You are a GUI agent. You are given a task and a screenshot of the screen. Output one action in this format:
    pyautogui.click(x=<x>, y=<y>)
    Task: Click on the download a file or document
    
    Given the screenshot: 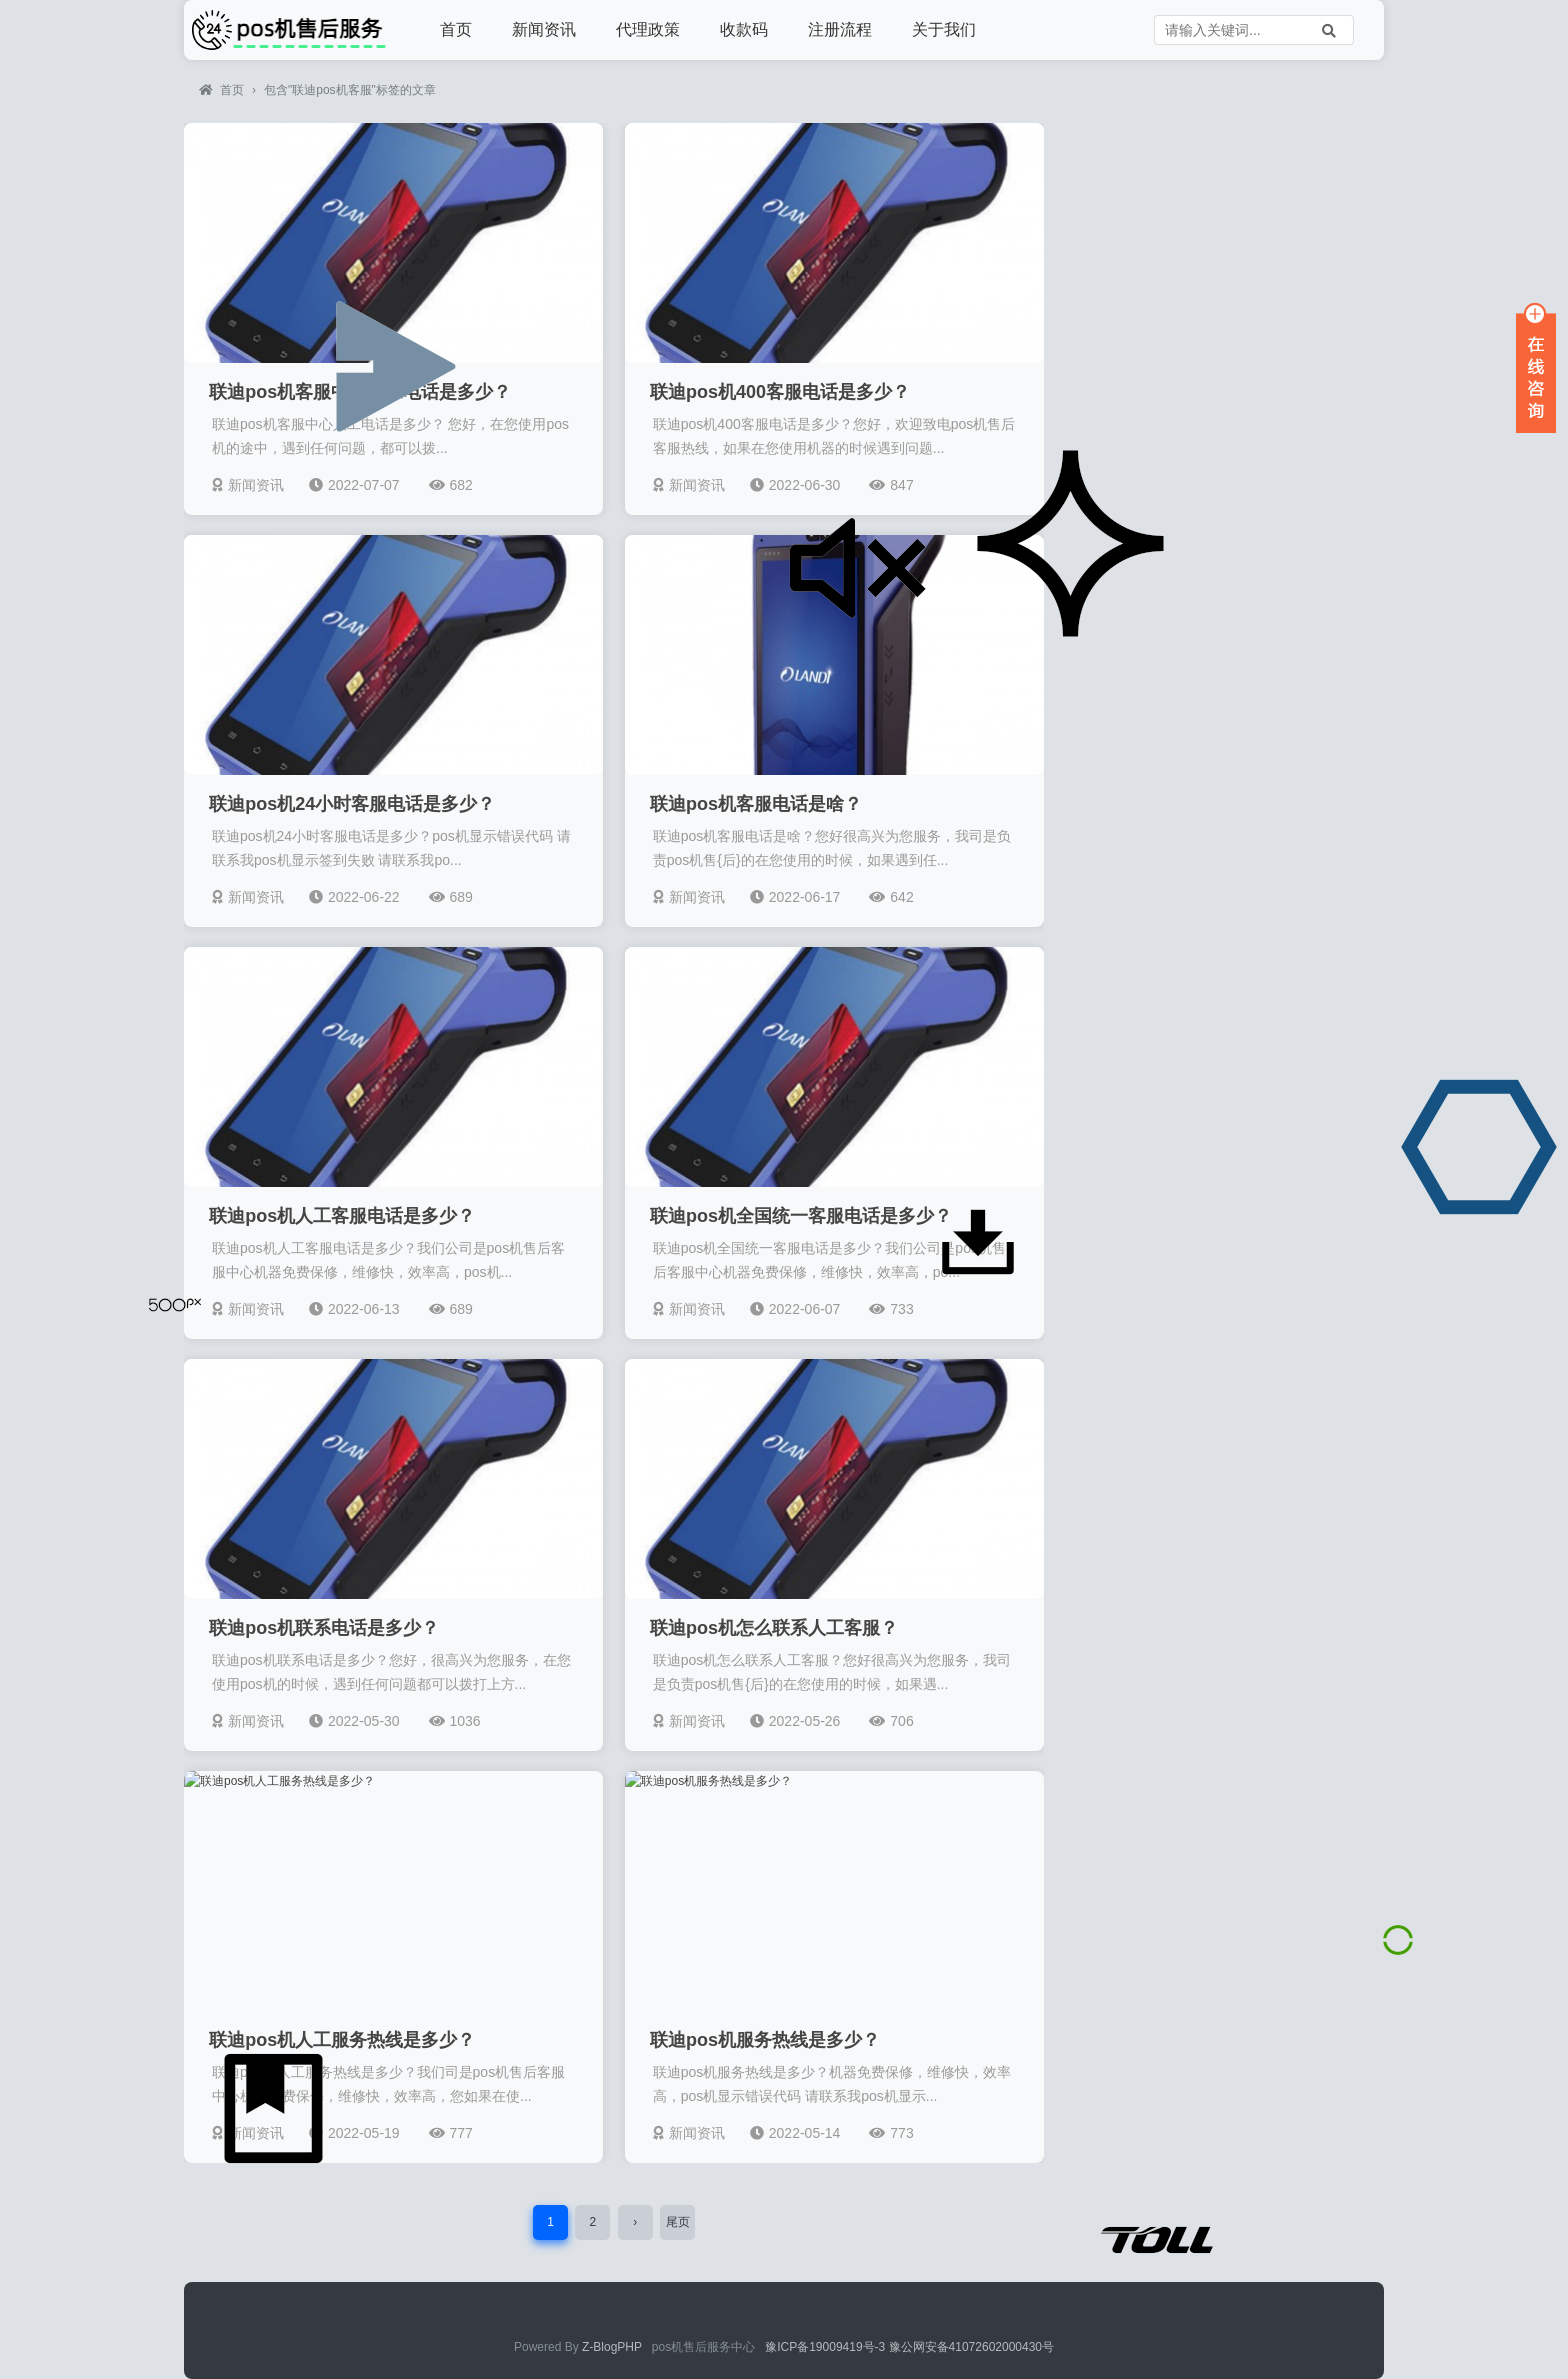 What is the action you would take?
    pyautogui.click(x=978, y=1242)
    